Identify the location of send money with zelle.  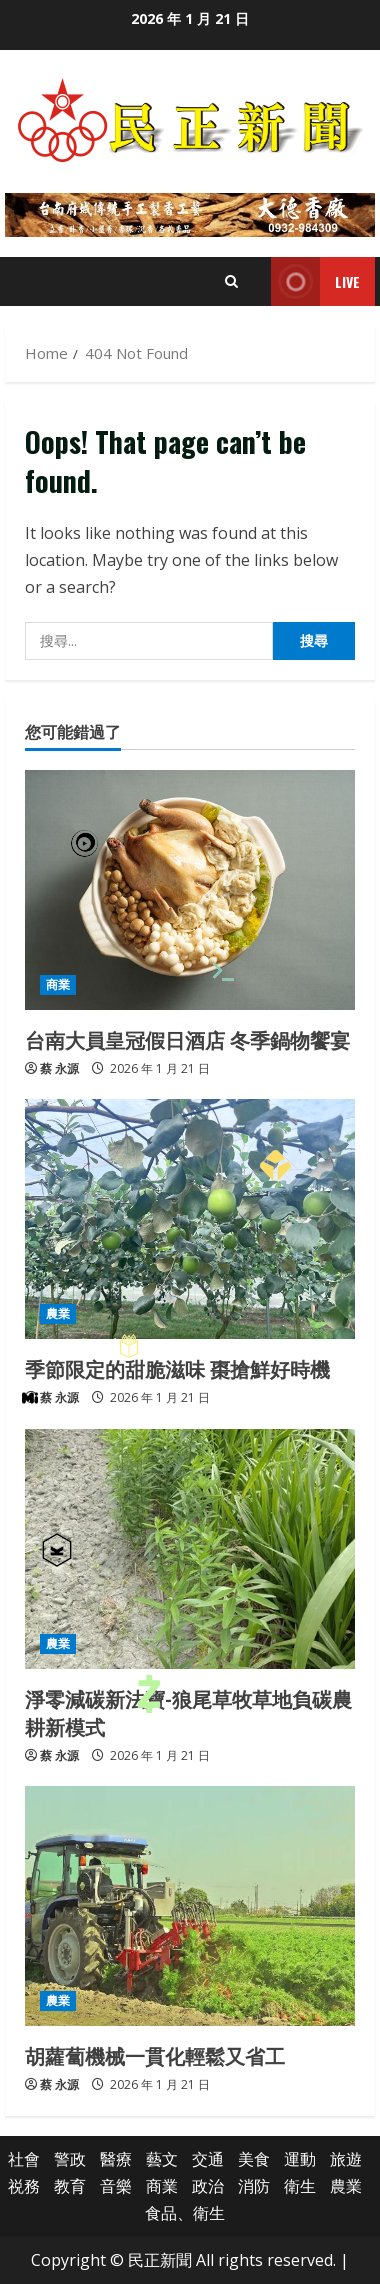
(149, 1694).